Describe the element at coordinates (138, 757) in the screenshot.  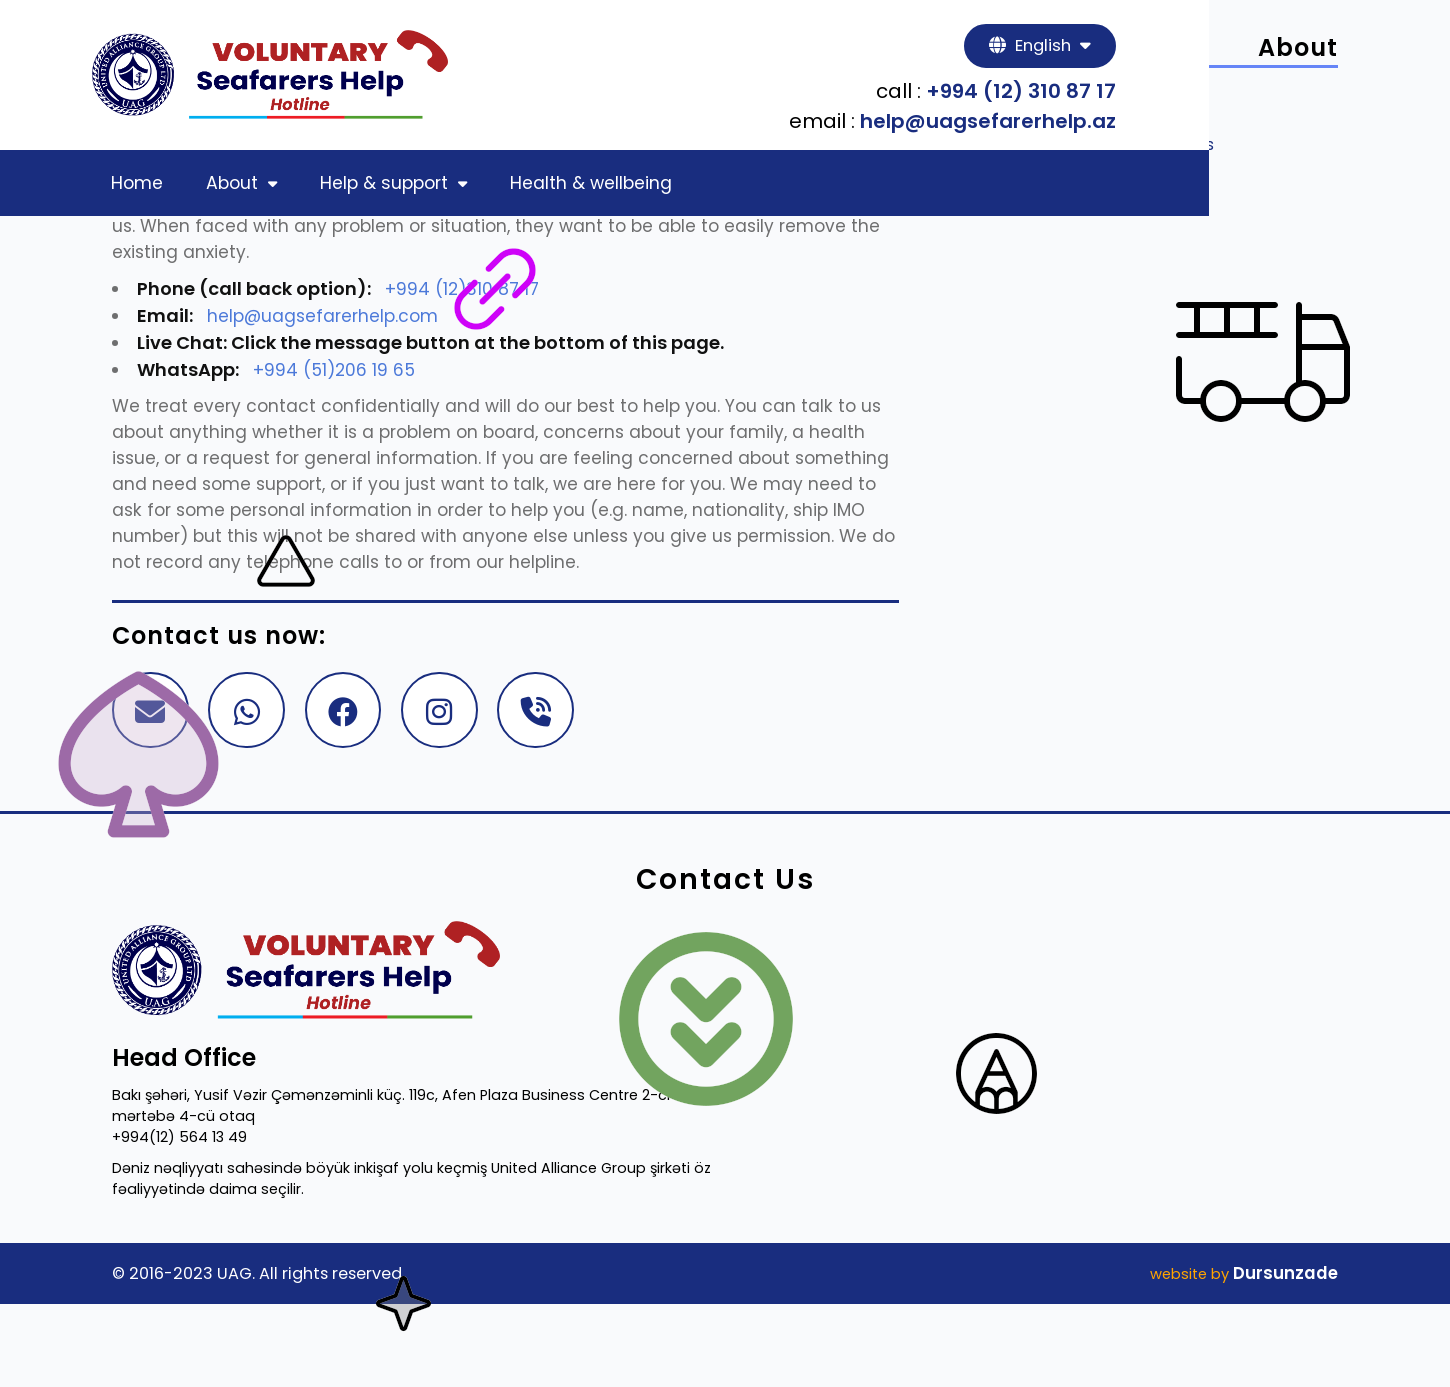
I see `playing cards or card game feature` at that location.